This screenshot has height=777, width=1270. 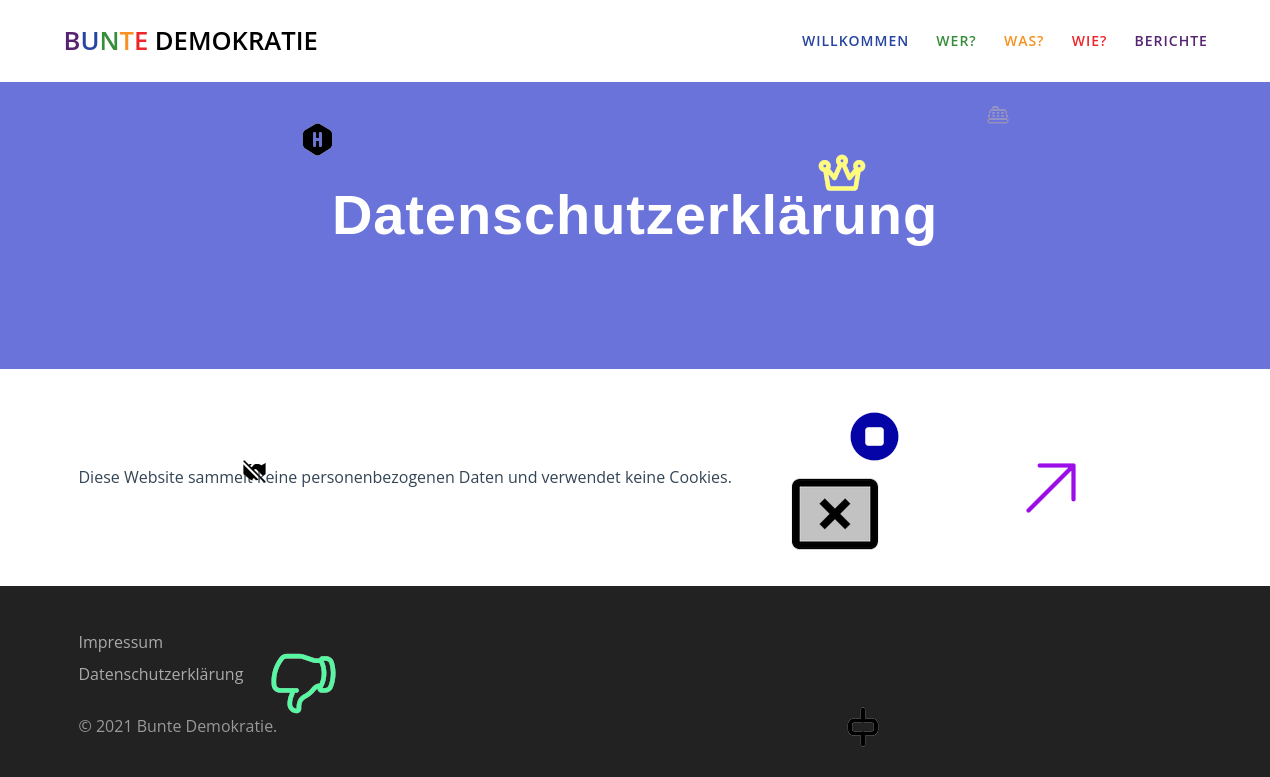 What do you see at coordinates (835, 514) in the screenshot?
I see `cancel or end a presentation` at bounding box center [835, 514].